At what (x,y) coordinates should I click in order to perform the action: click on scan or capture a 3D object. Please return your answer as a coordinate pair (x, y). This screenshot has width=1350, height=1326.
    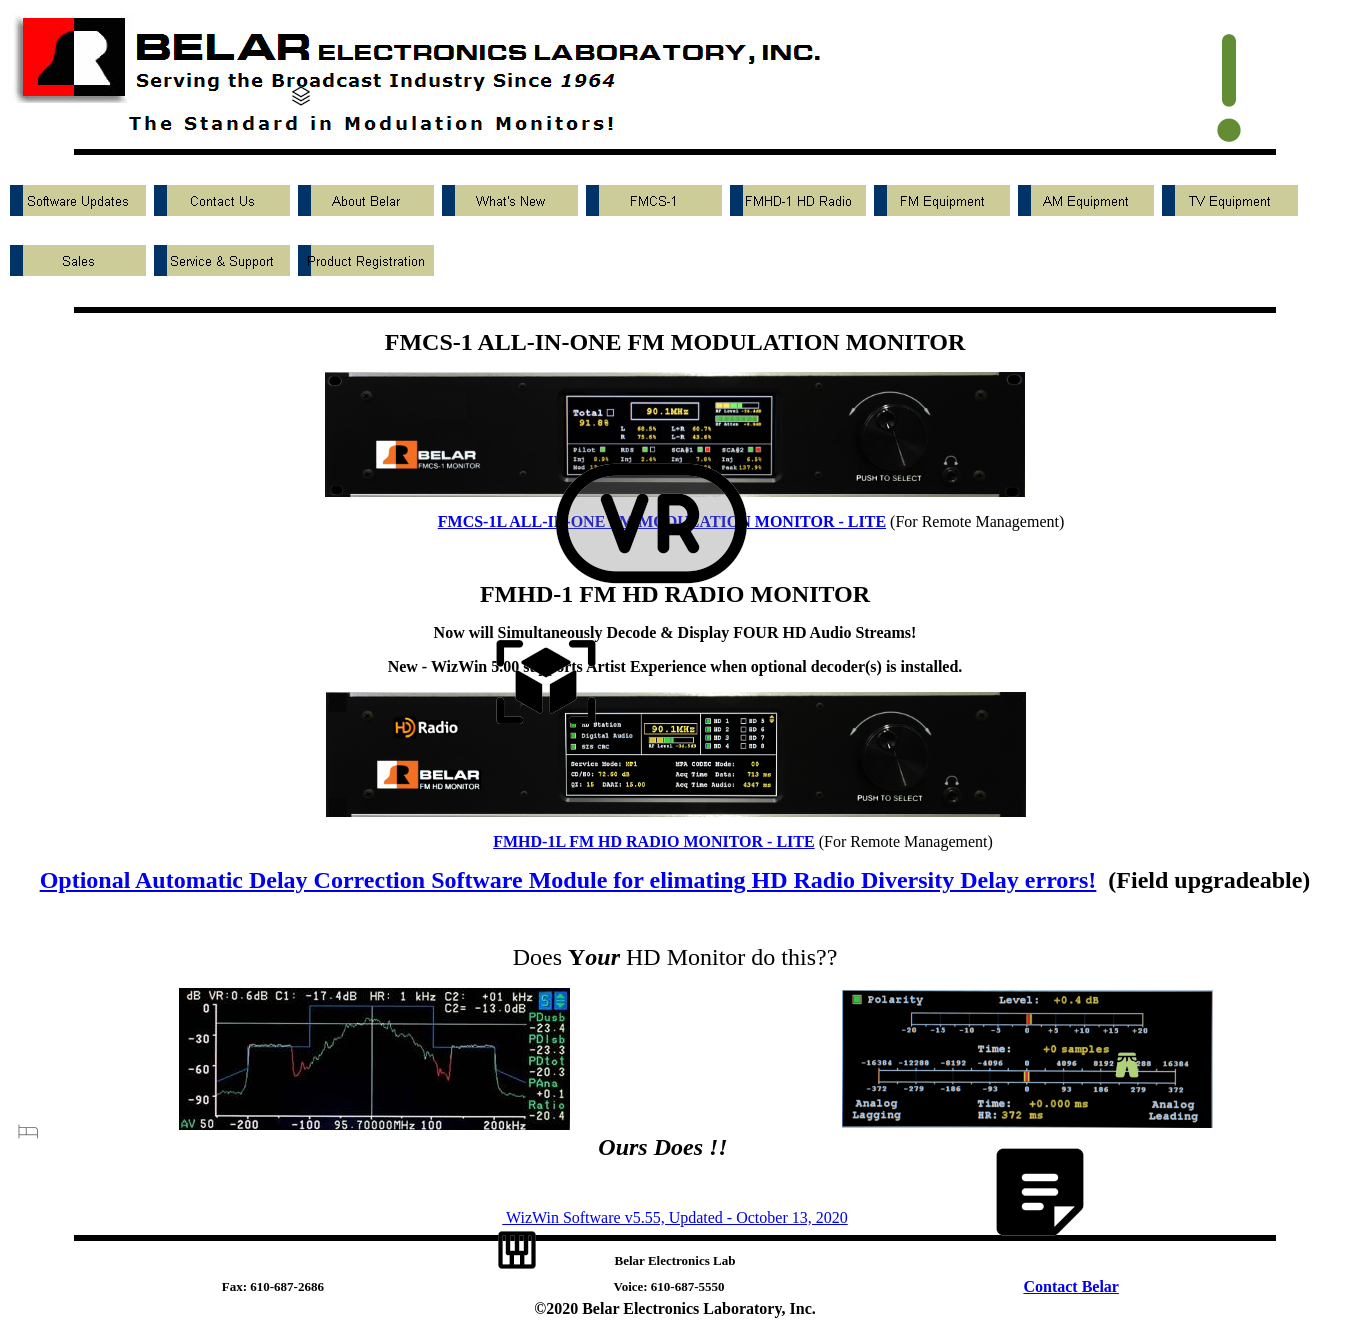
    Looking at the image, I should click on (546, 682).